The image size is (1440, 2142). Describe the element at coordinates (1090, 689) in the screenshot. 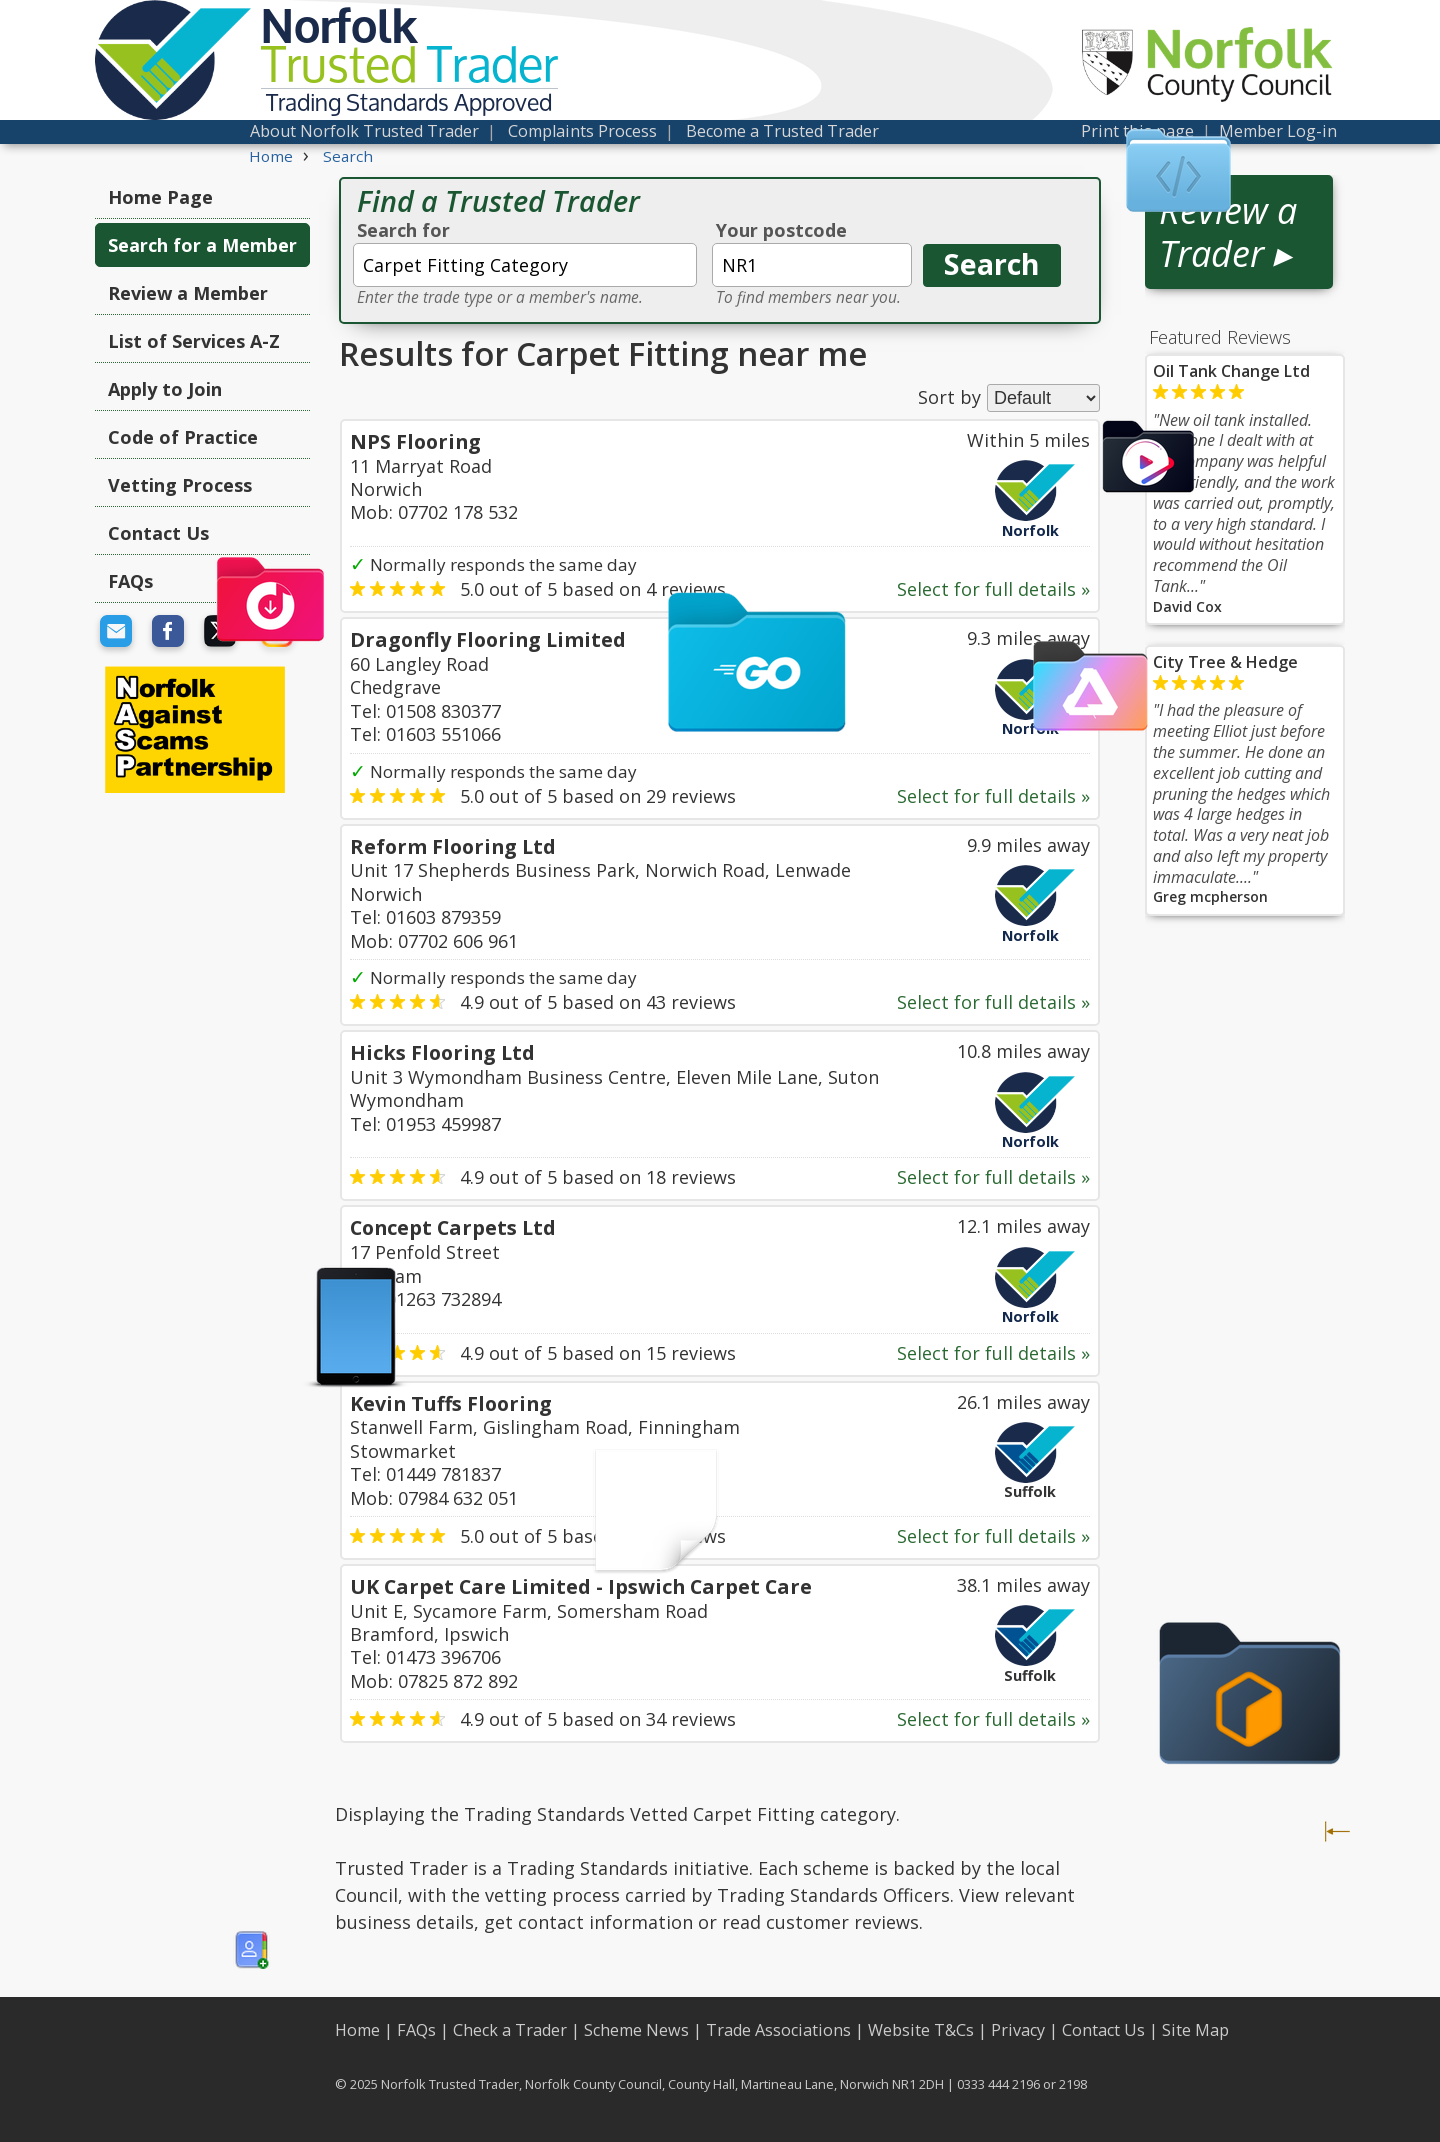

I see `open the Affinity app folder` at that location.